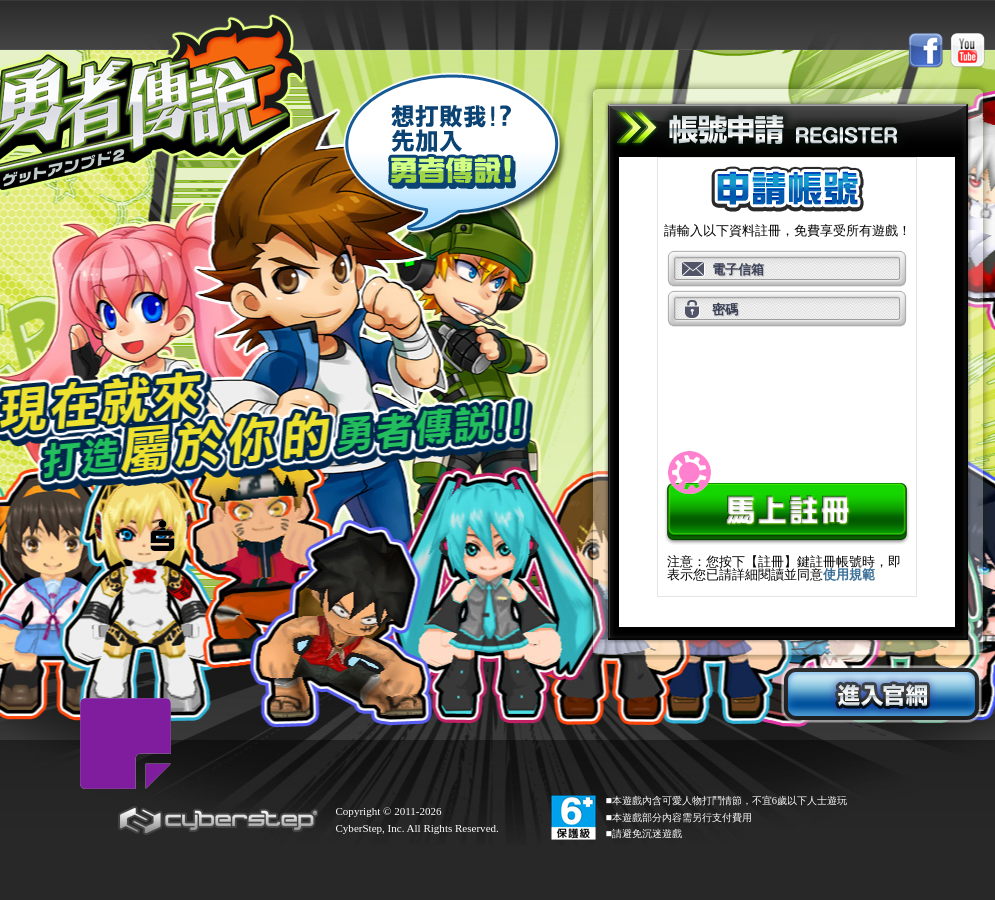 This screenshot has height=900, width=995. I want to click on open the Sparkasse banking app, so click(162, 535).